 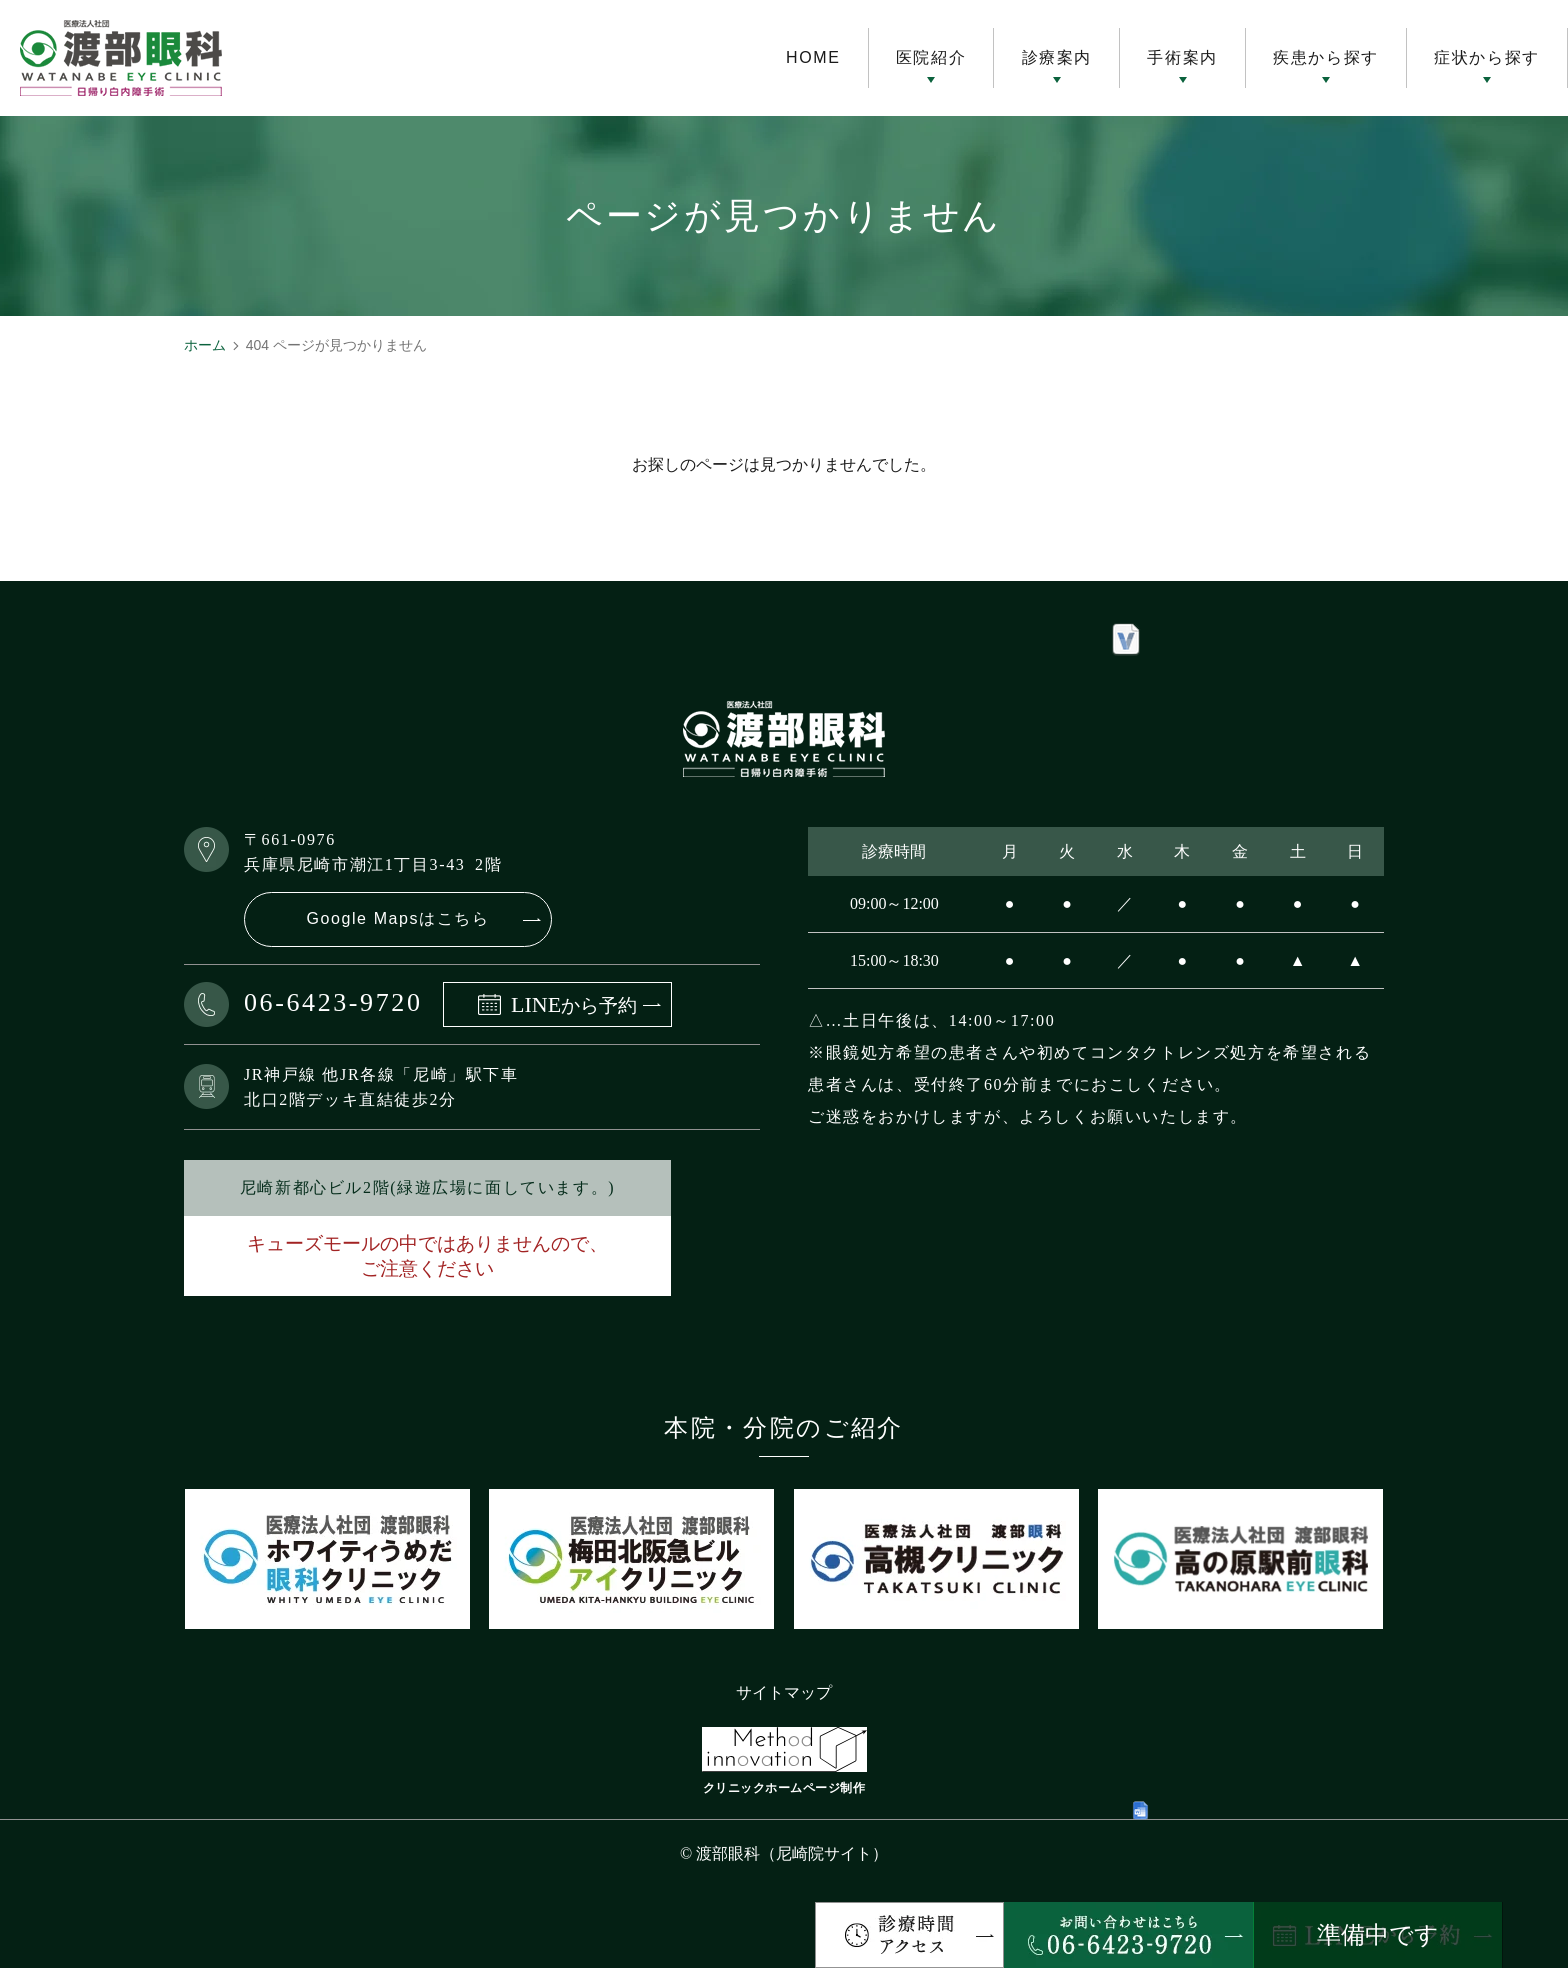 I want to click on a microsoft word document file, so click(x=1140, y=1810).